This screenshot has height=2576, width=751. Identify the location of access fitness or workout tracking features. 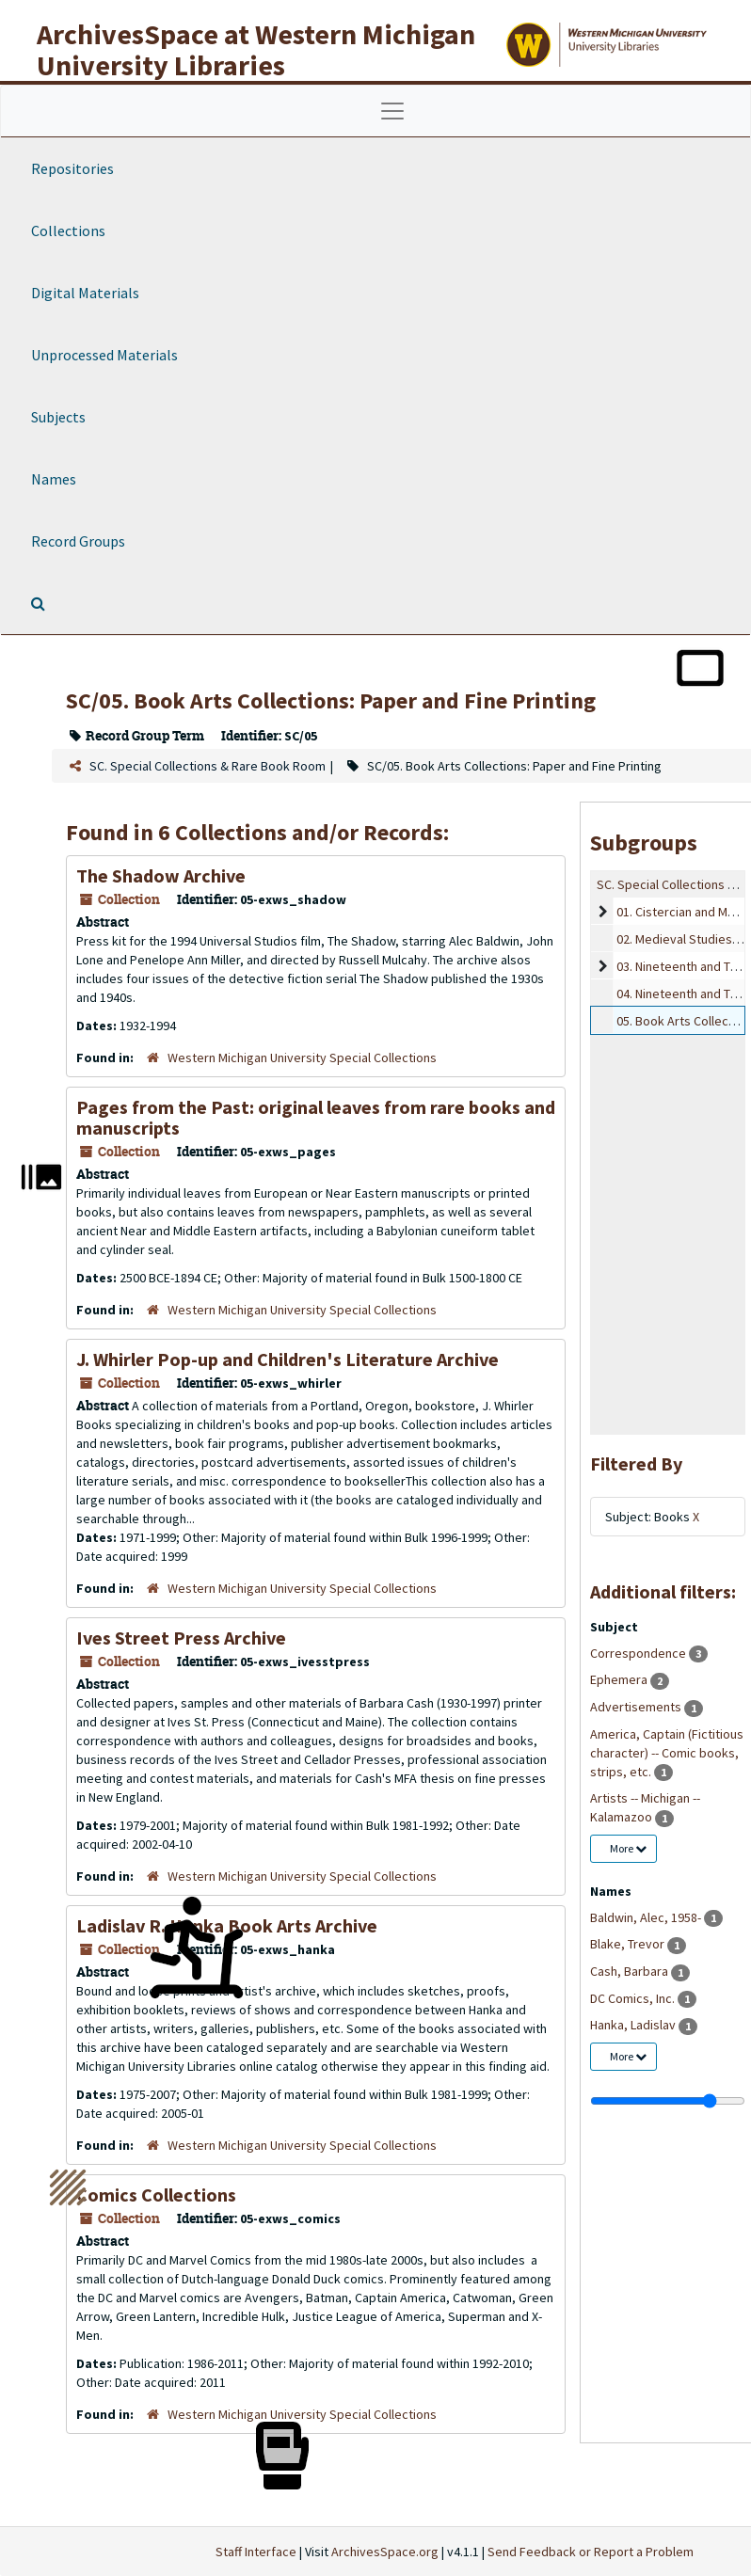
(197, 1948).